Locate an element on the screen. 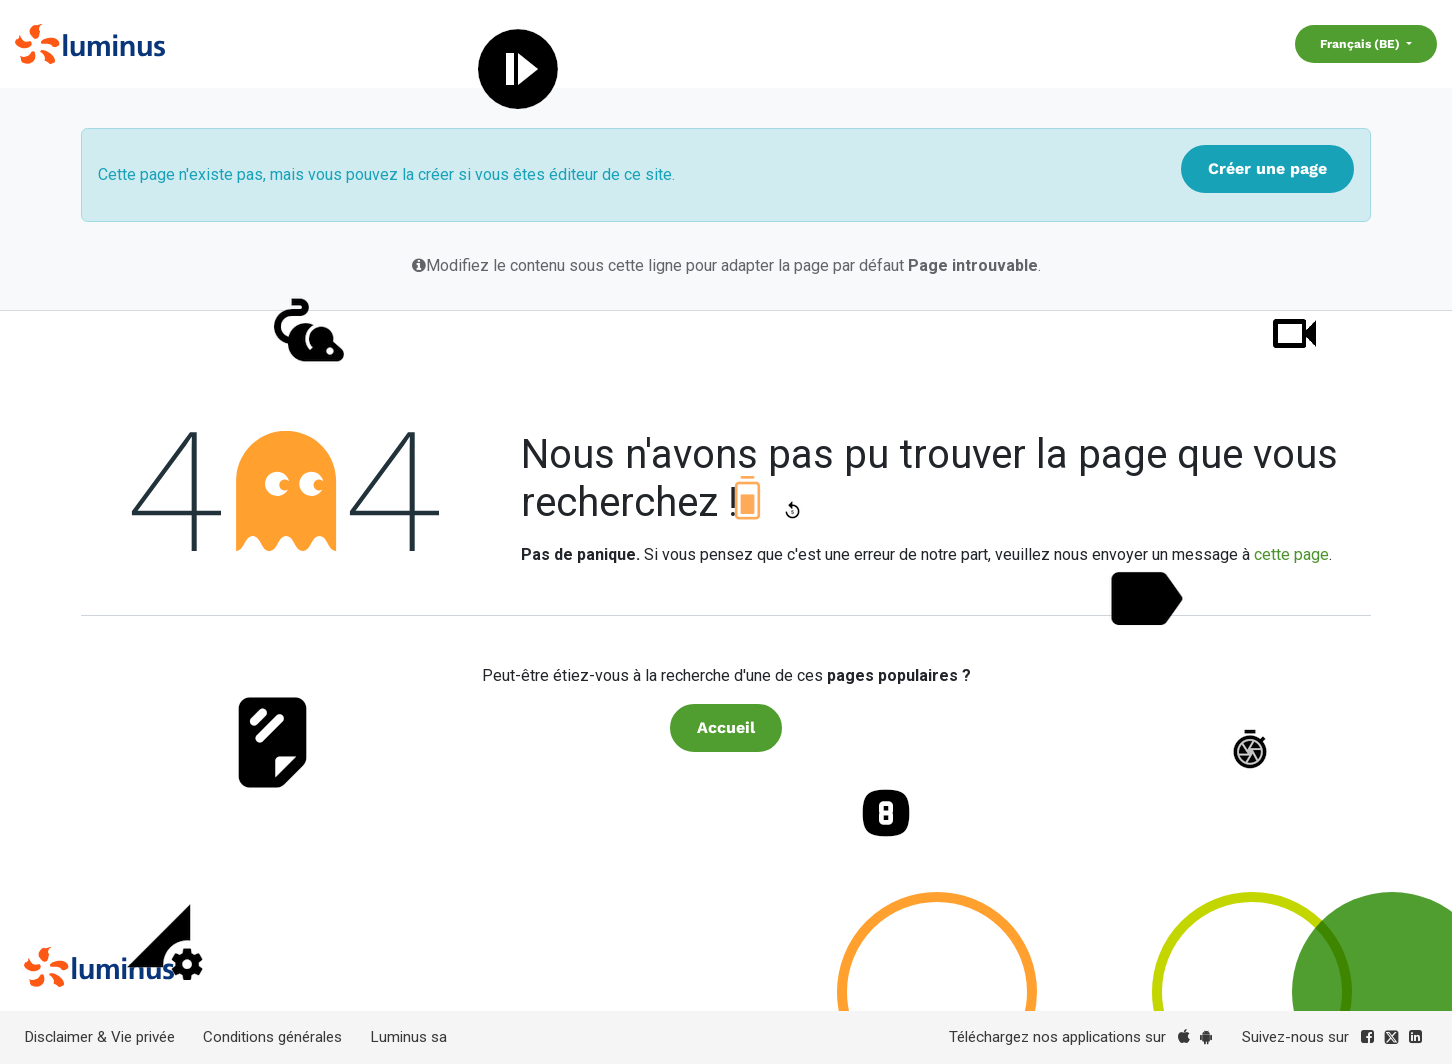  skip to next track or media item is located at coordinates (518, 69).